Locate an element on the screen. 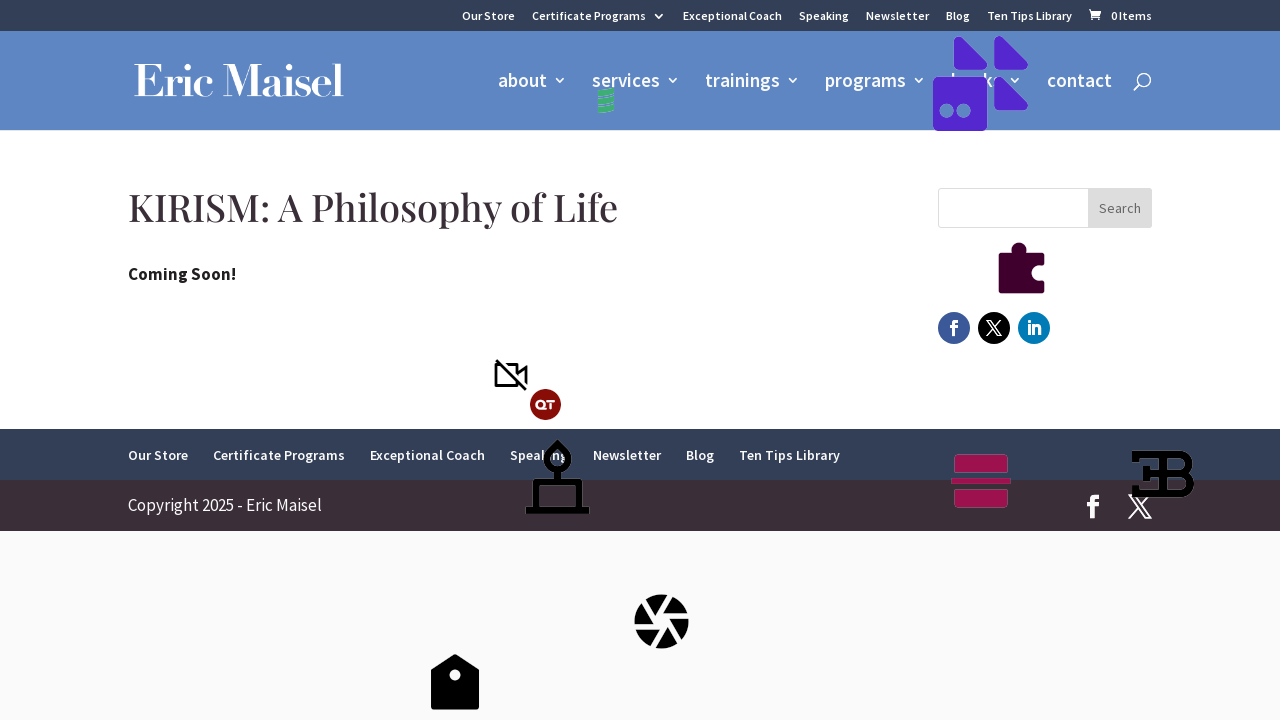 The image size is (1280, 720). quicktype app or service logo is located at coordinates (545, 404).